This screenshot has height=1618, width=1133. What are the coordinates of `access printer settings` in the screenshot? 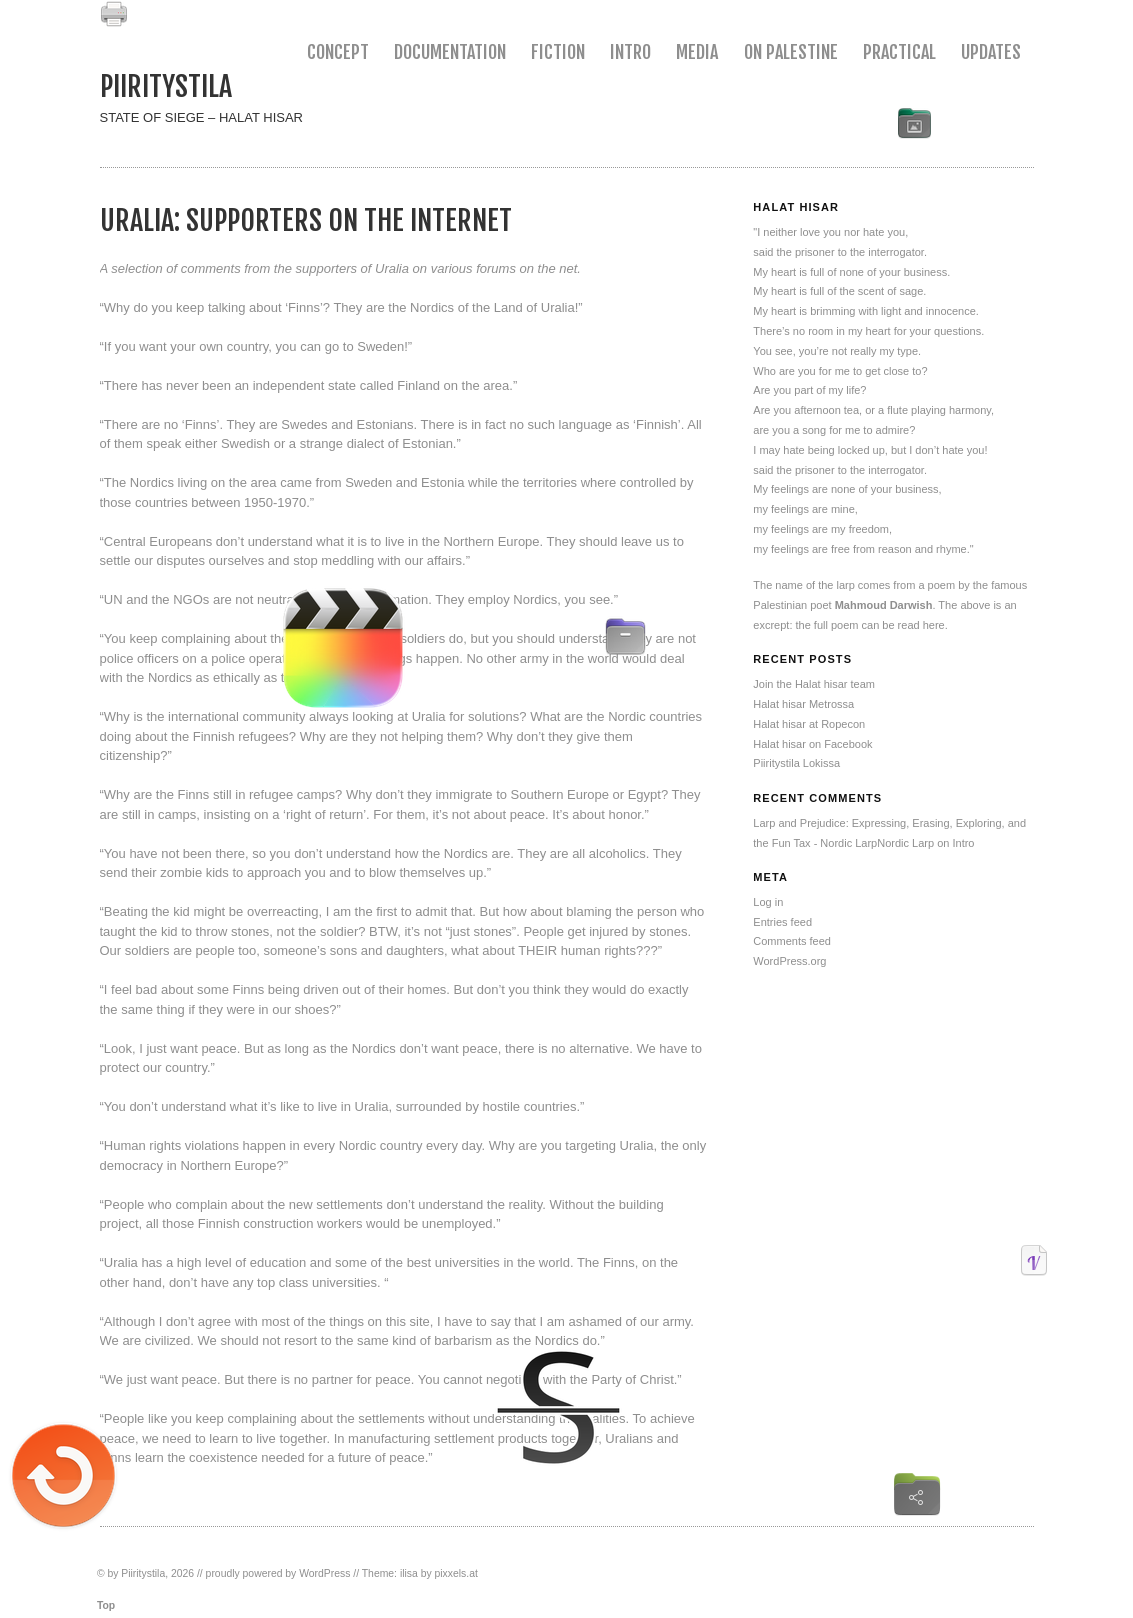 It's located at (114, 14).